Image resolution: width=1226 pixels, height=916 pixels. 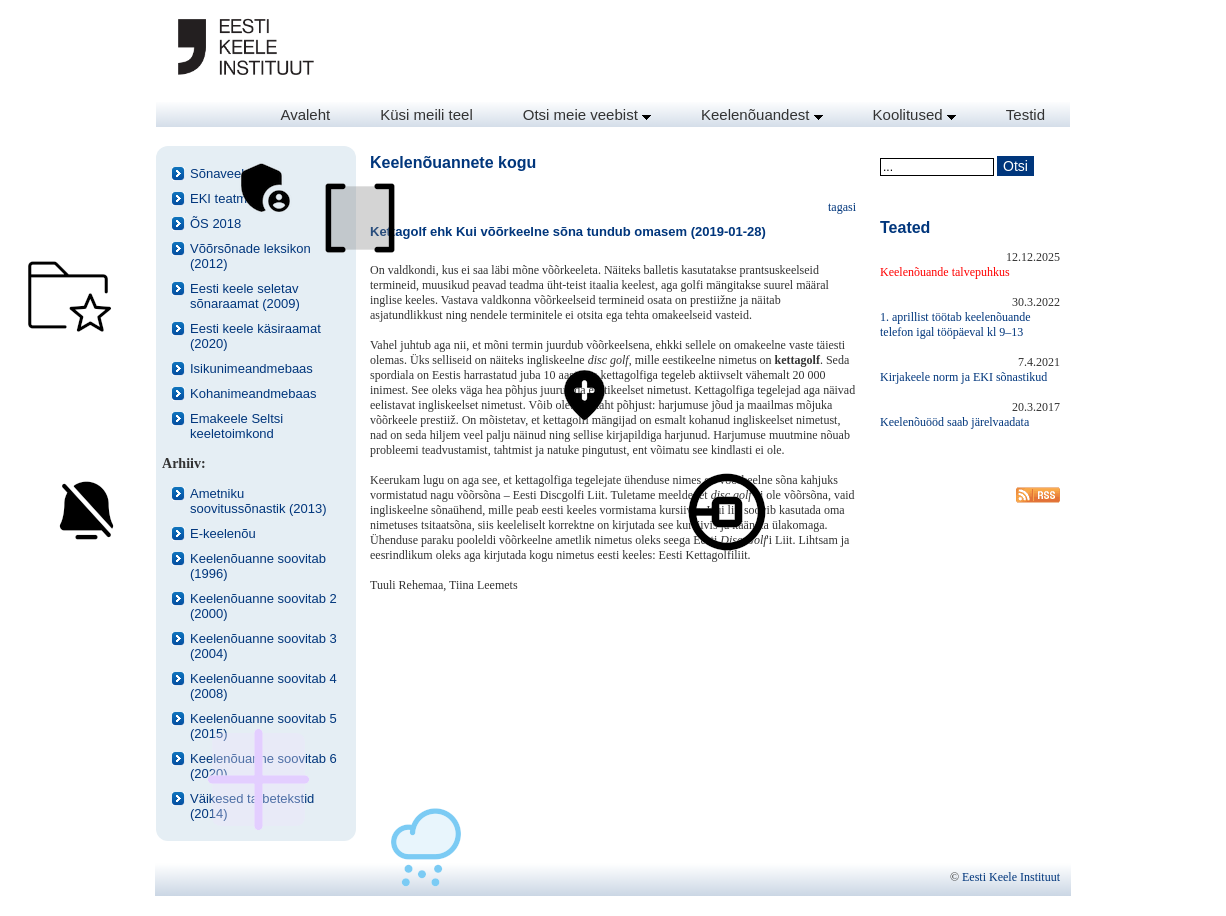 What do you see at coordinates (86, 510) in the screenshot?
I see `mute notifications` at bounding box center [86, 510].